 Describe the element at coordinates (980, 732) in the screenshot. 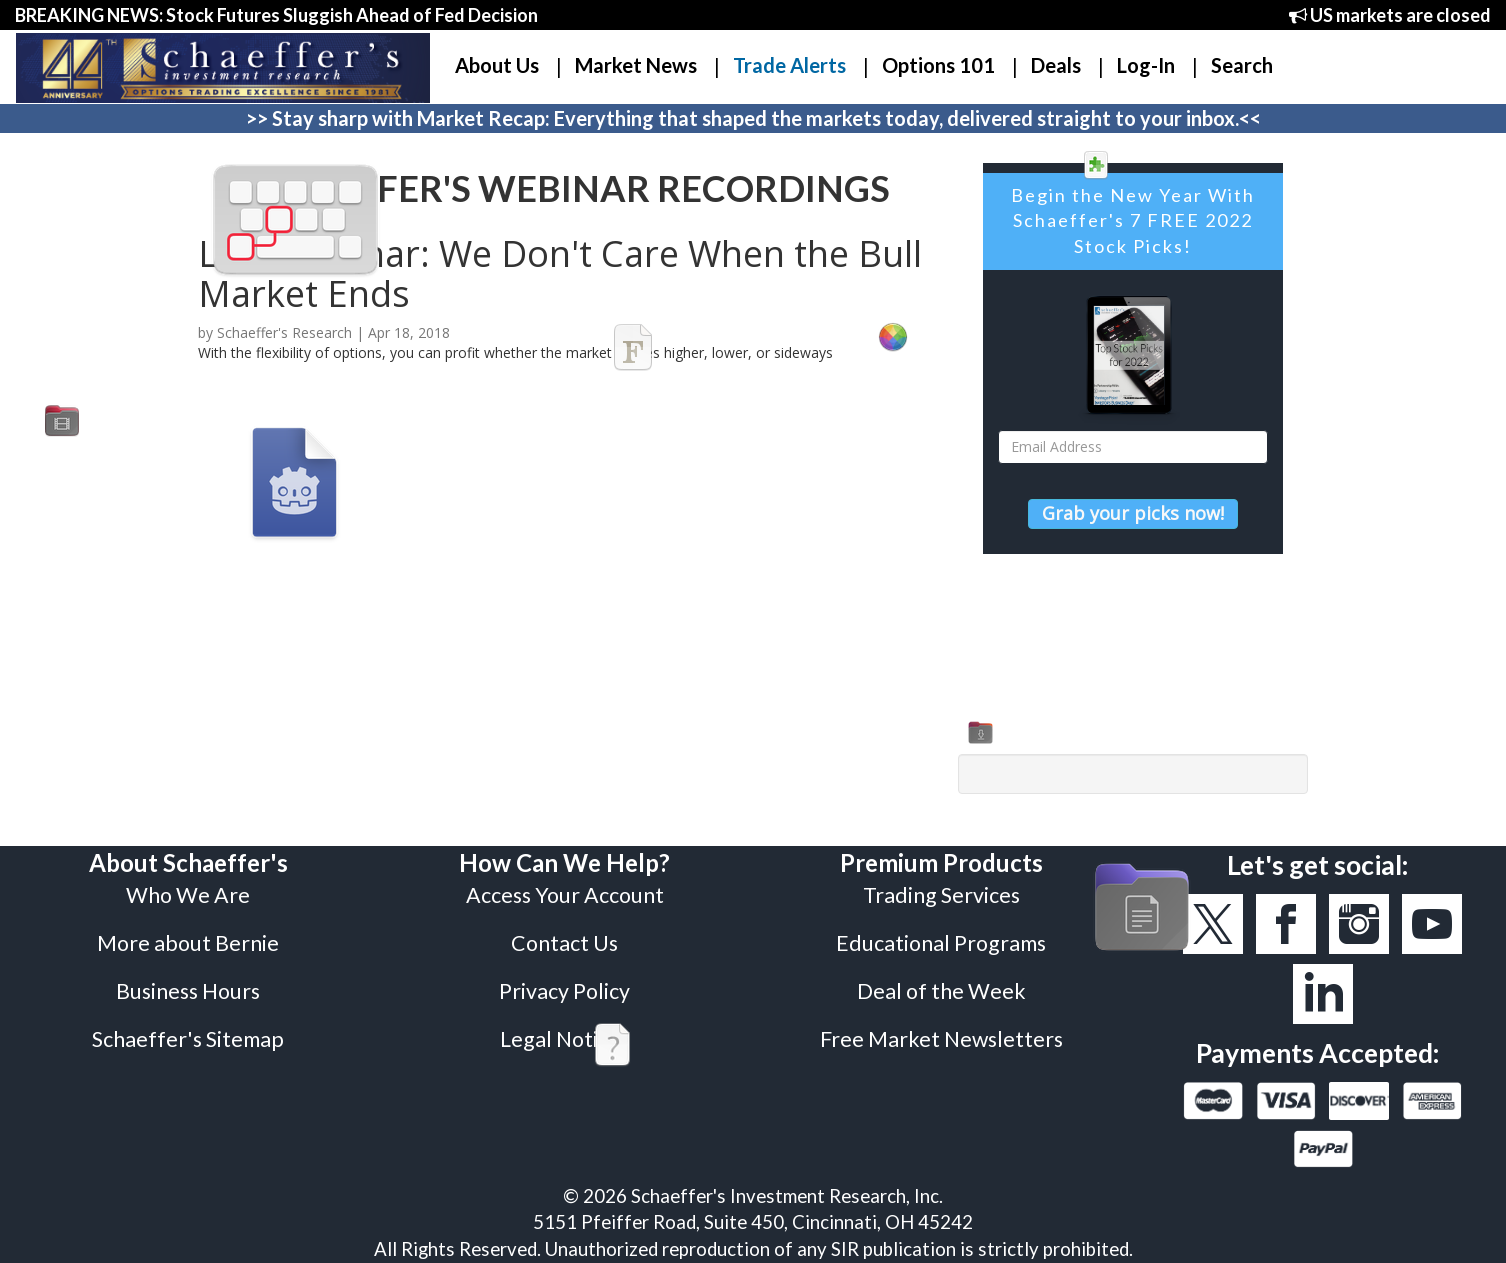

I see `open your downloads folder` at that location.